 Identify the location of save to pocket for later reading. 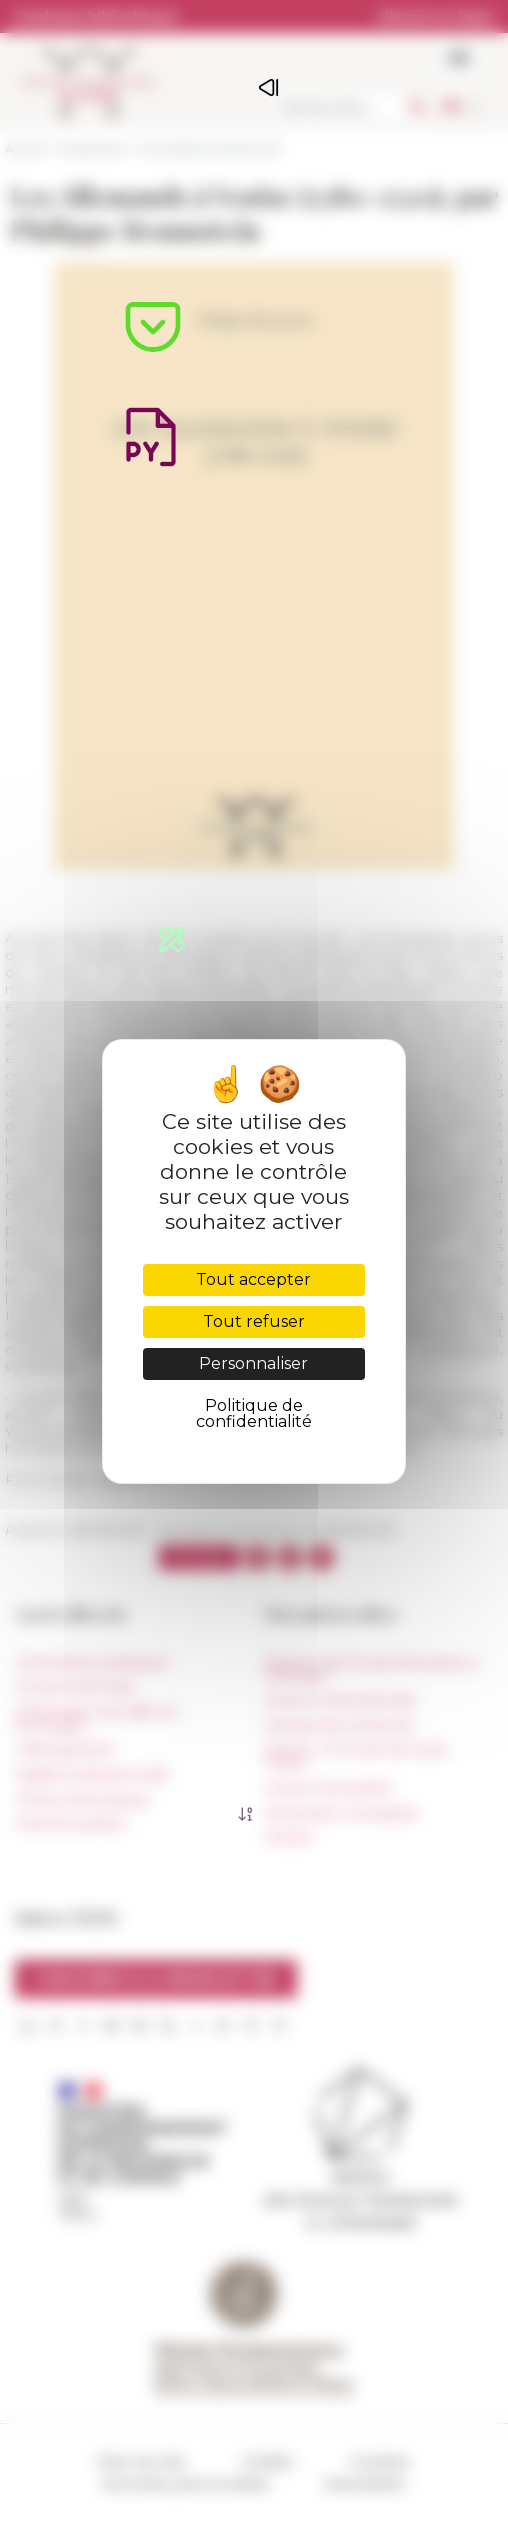
(153, 327).